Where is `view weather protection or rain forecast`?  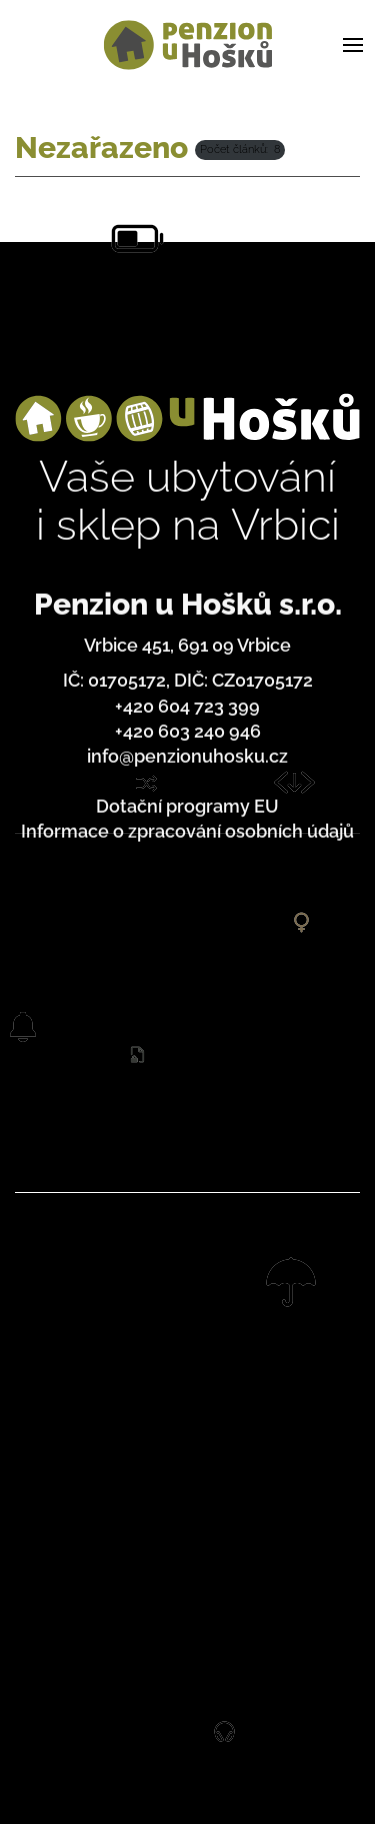
view weather protection or rain forecast is located at coordinates (291, 1282).